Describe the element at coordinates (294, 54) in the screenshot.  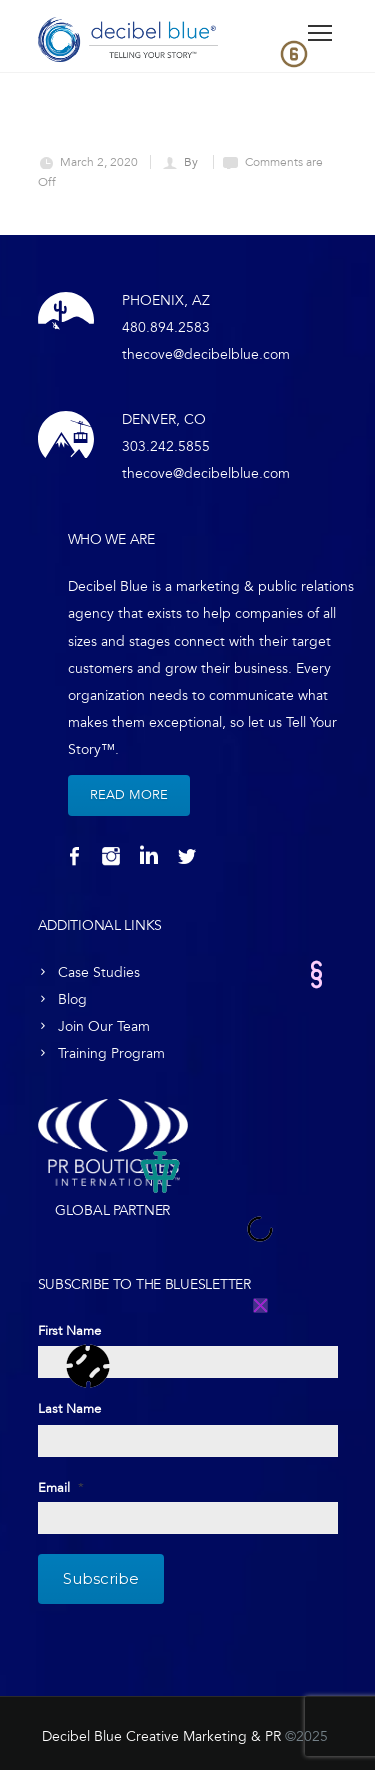
I see `indicates step 6 in a multi-step process` at that location.